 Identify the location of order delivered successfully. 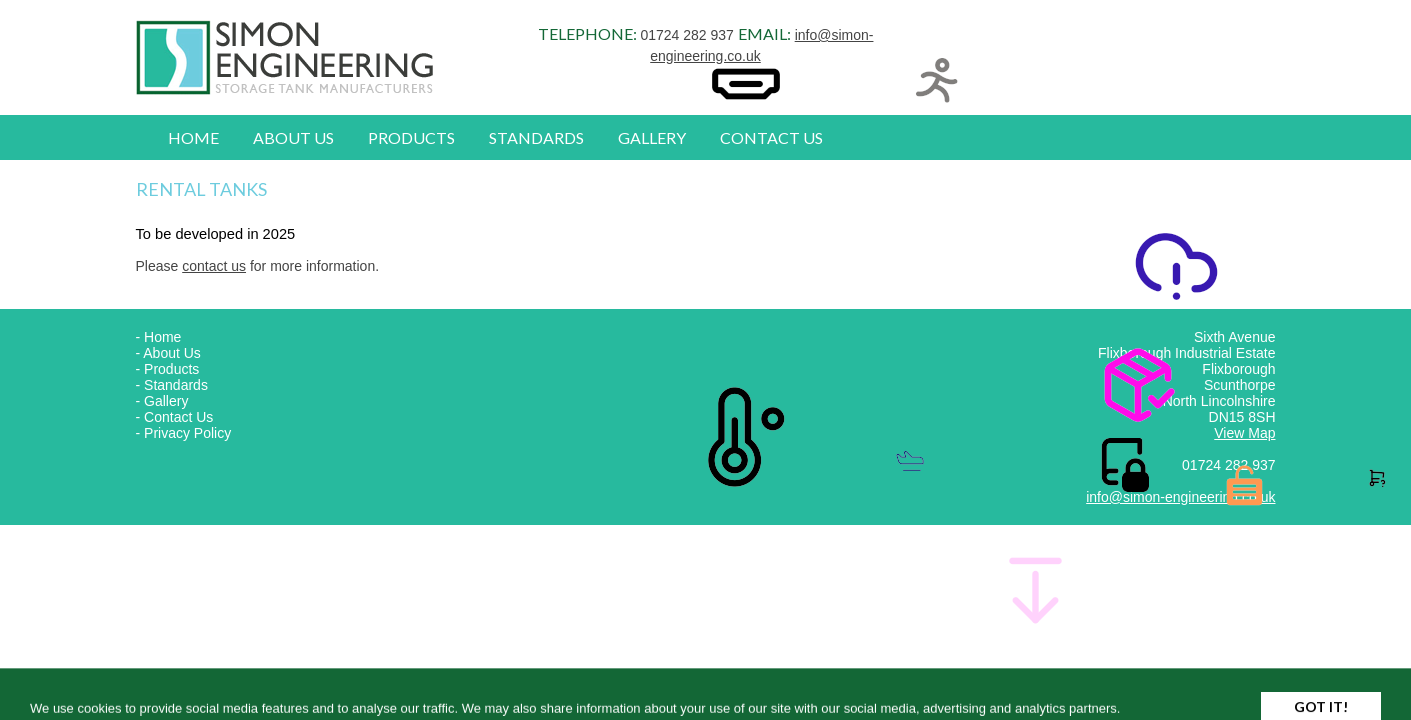
(1138, 385).